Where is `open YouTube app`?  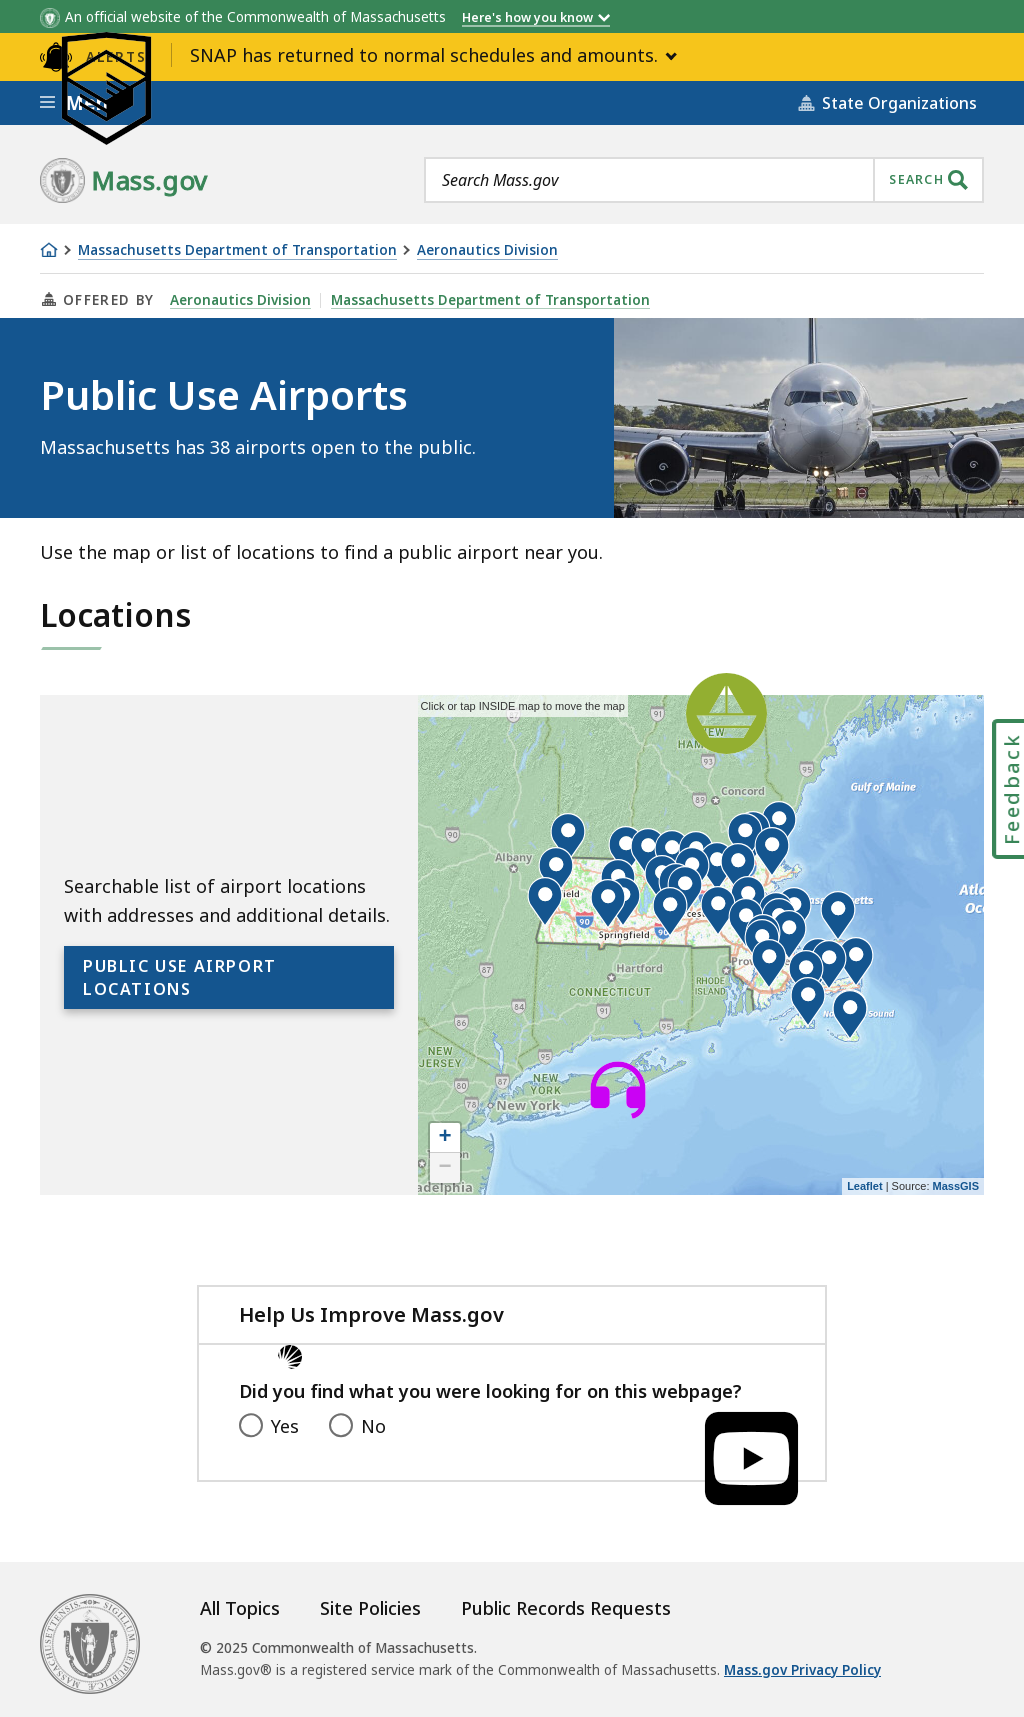 open YouTube app is located at coordinates (751, 1458).